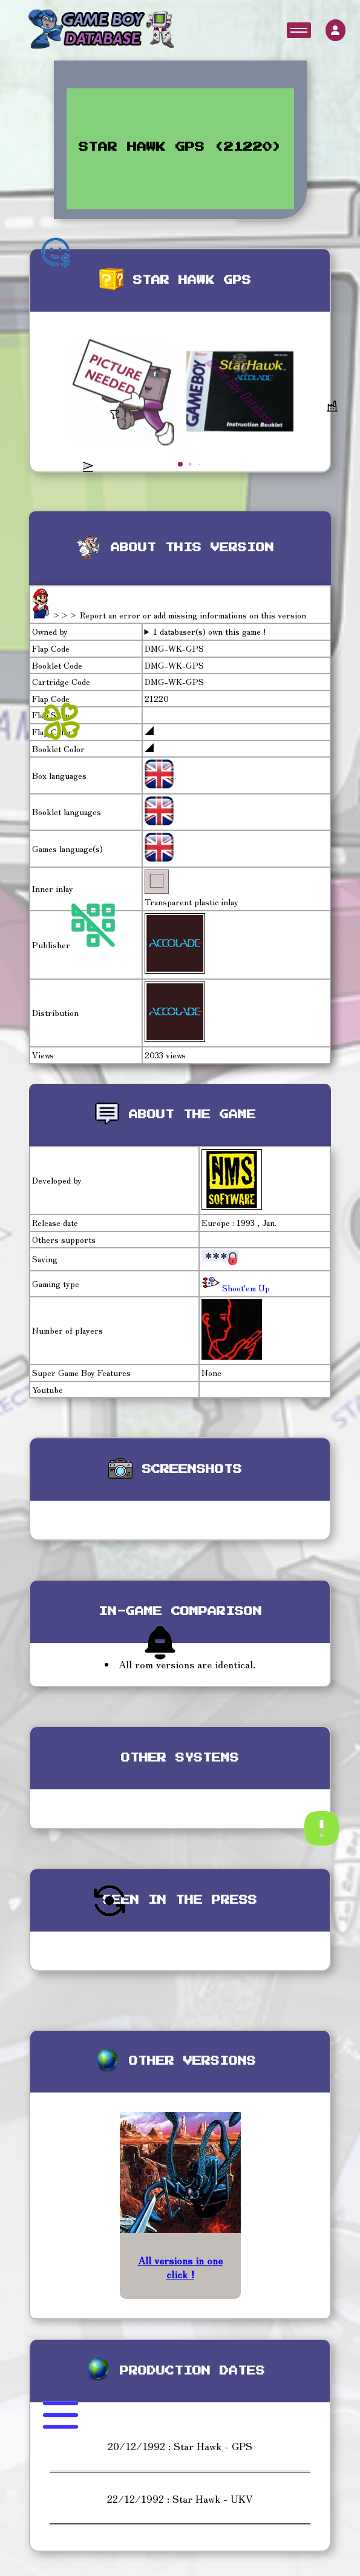 This screenshot has height=2576, width=360. What do you see at coordinates (160, 1642) in the screenshot?
I see `remove a notification or alert` at bounding box center [160, 1642].